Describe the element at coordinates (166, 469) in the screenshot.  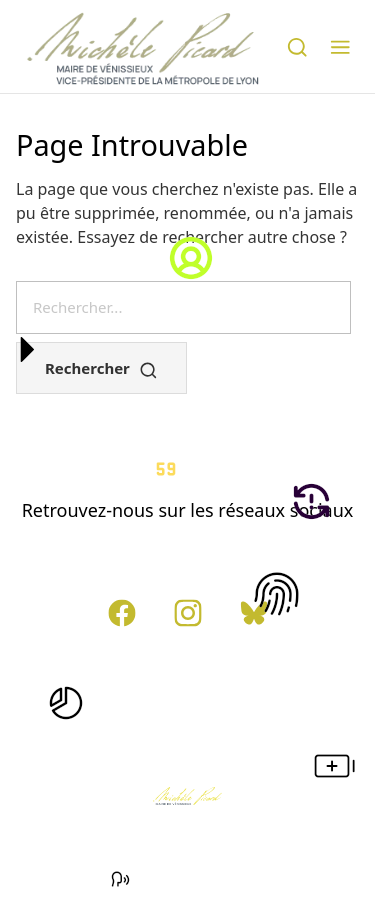
I see `indicates 59 items, notifications, or count` at that location.